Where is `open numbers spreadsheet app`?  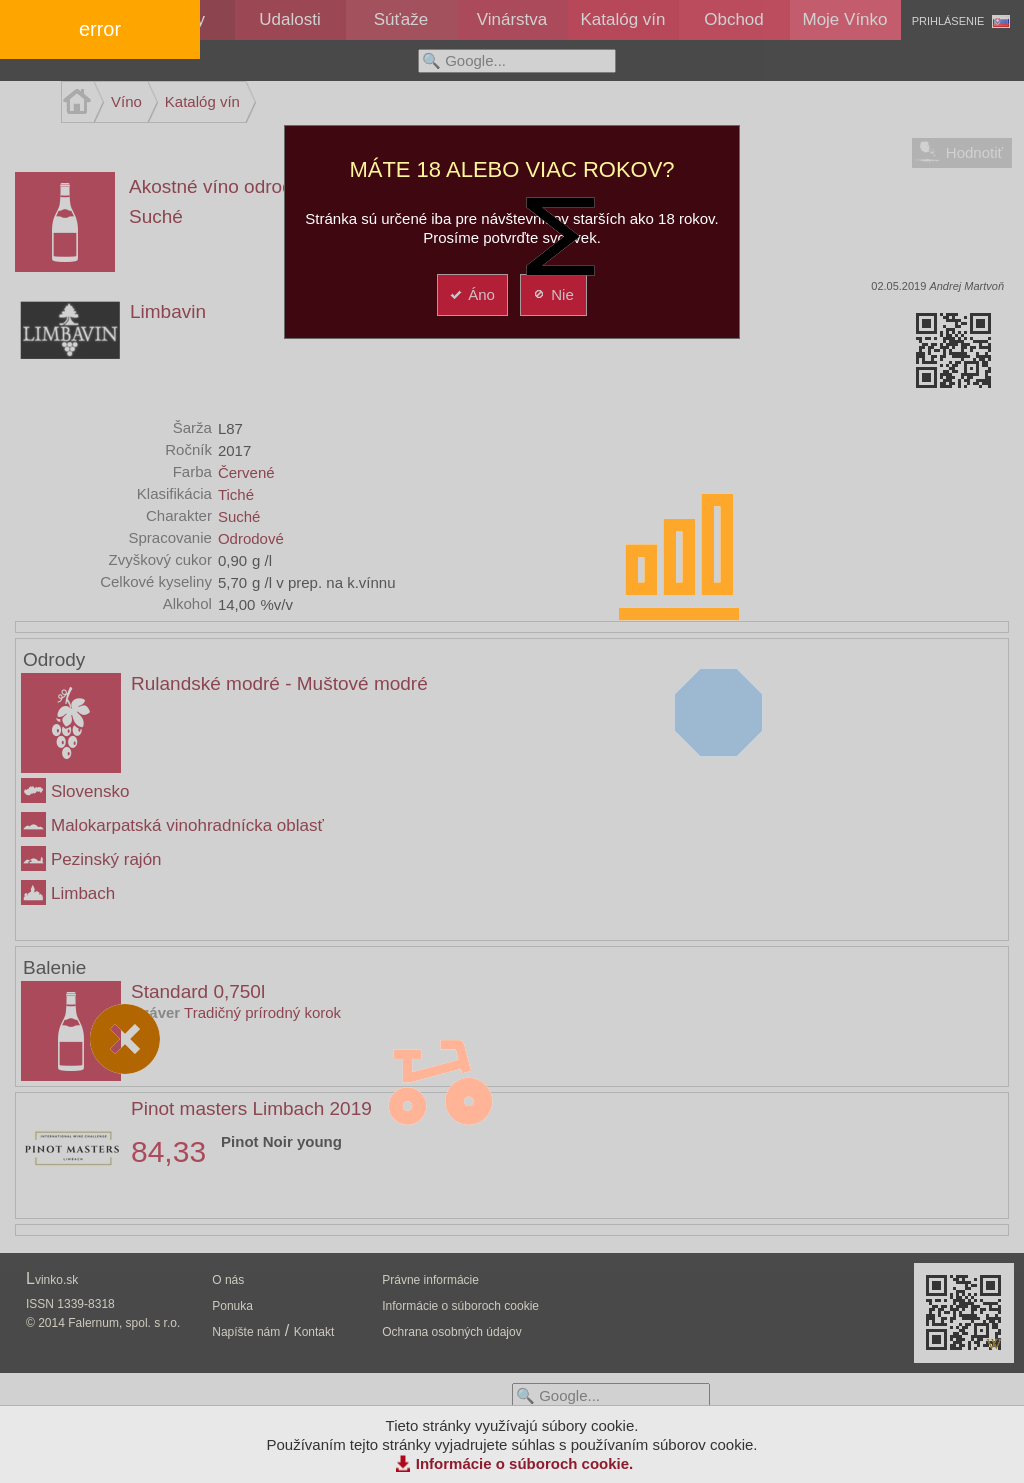 open numbers spreadsheet app is located at coordinates (676, 557).